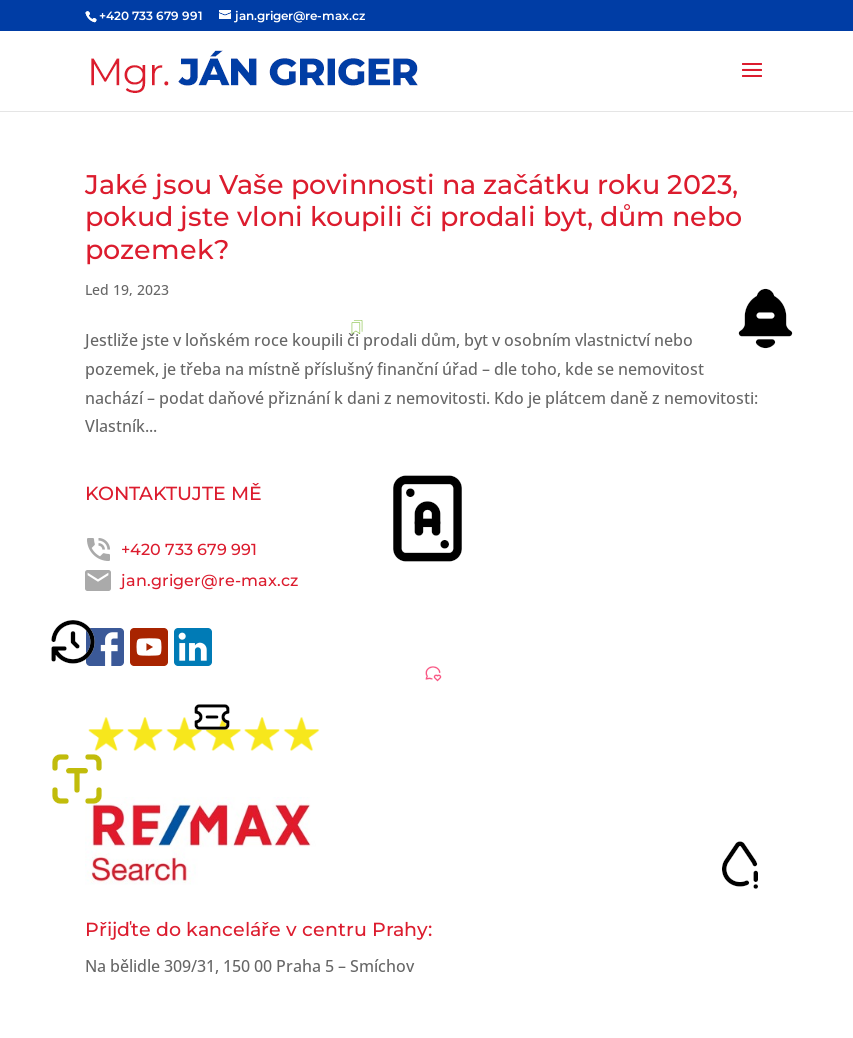 This screenshot has height=1038, width=853. I want to click on scan image to extract text, so click(77, 779).